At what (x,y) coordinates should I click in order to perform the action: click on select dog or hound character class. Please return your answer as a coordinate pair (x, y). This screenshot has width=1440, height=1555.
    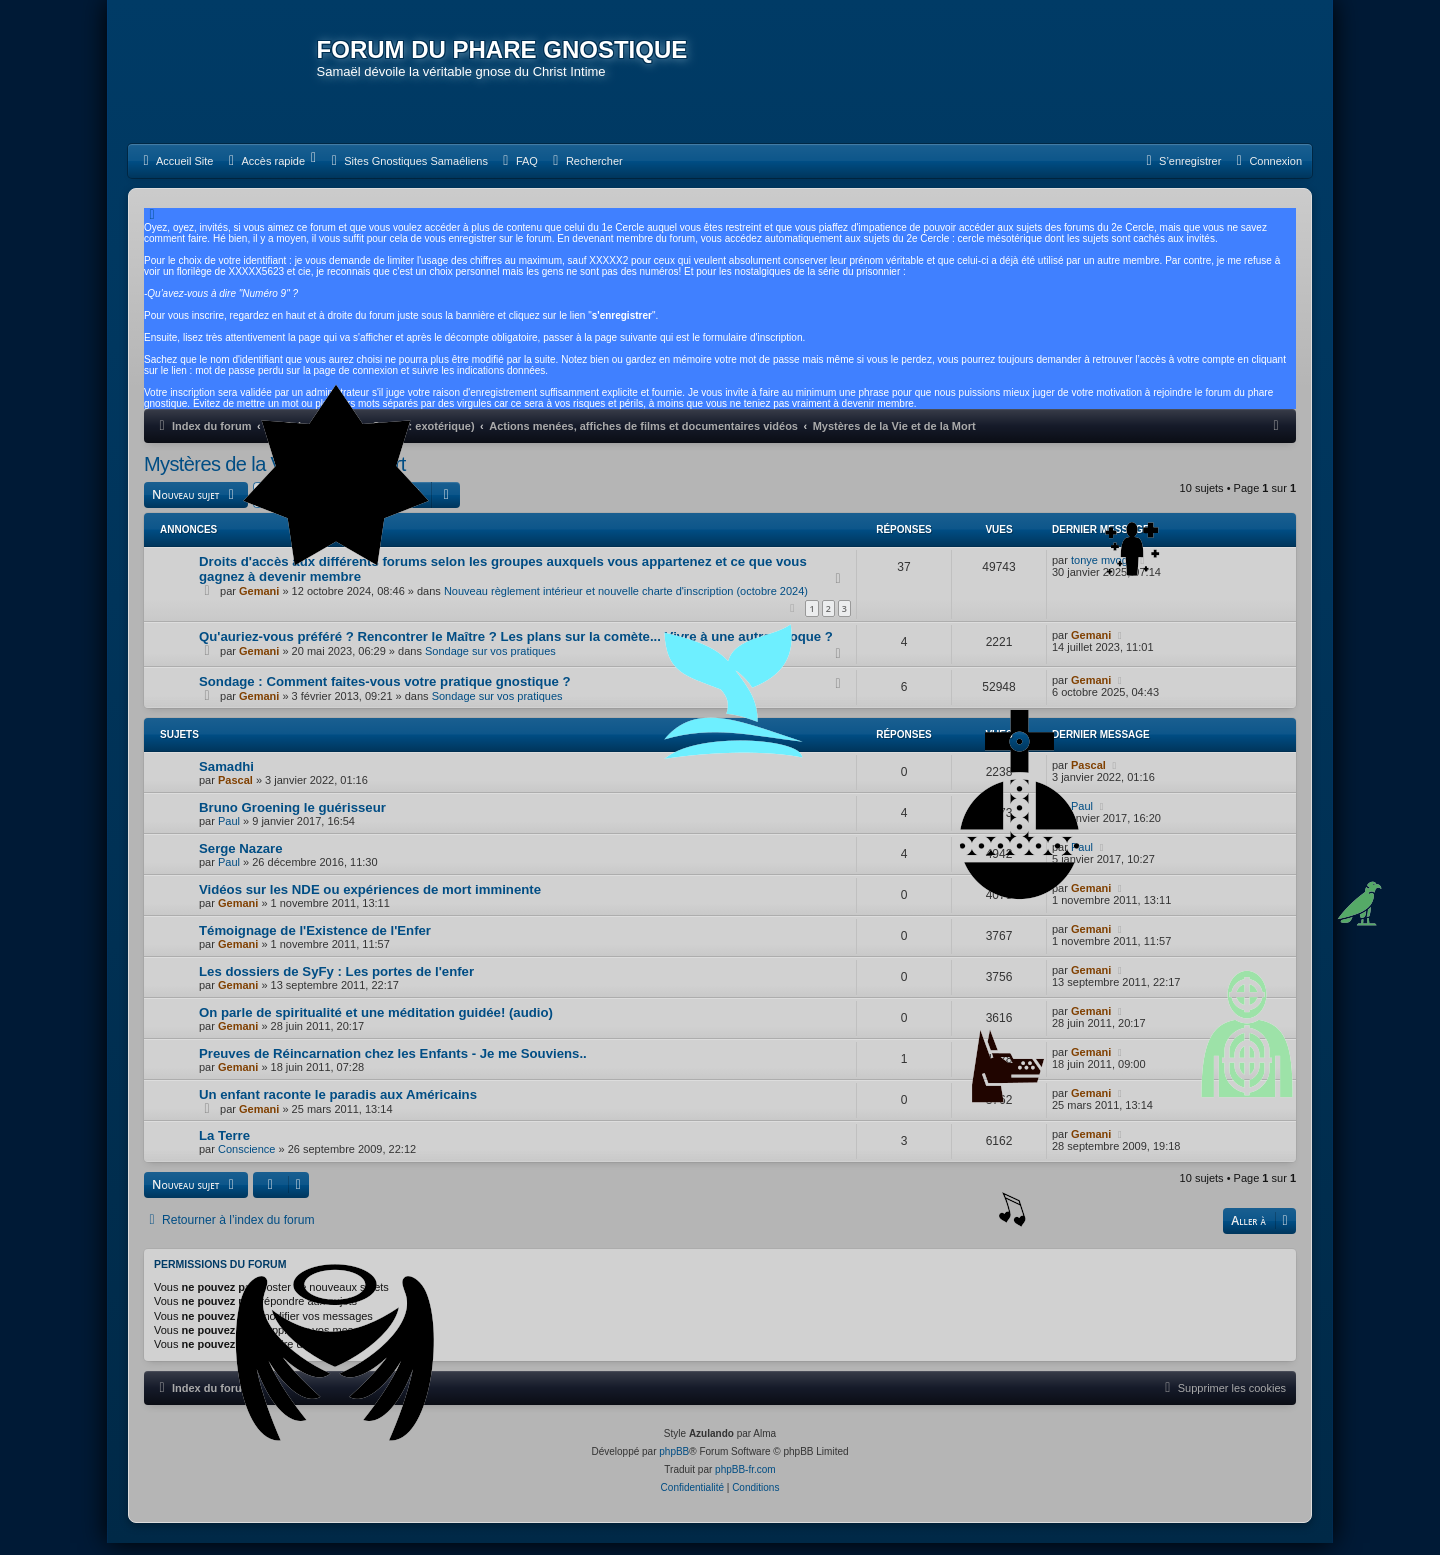
    Looking at the image, I should click on (1008, 1066).